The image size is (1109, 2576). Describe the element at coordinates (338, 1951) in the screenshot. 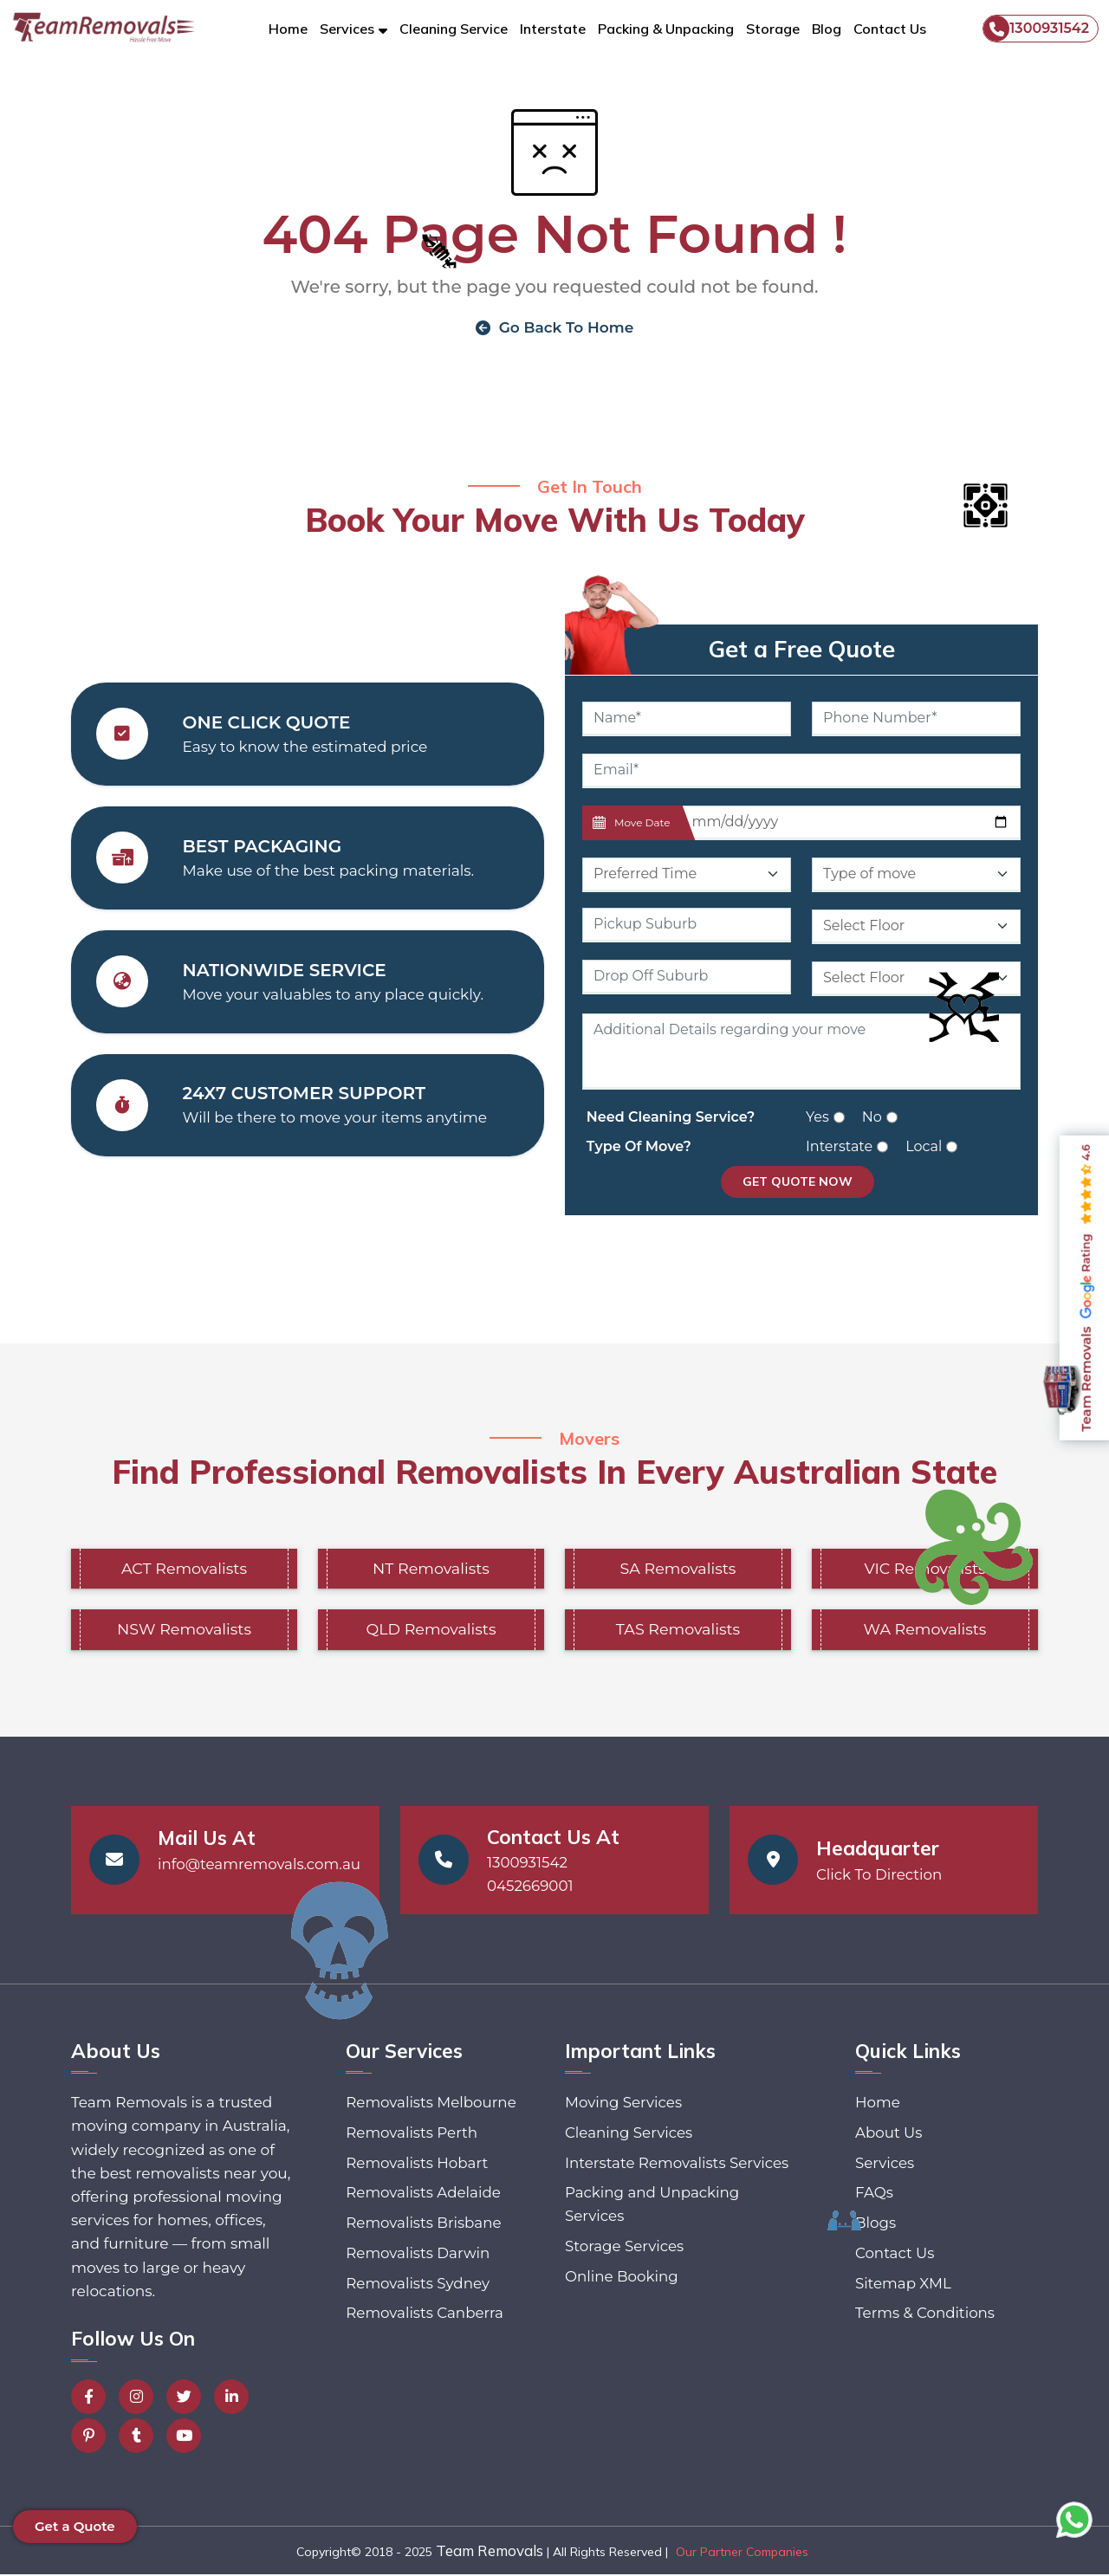

I see `dark humor or comedy category in a game` at that location.